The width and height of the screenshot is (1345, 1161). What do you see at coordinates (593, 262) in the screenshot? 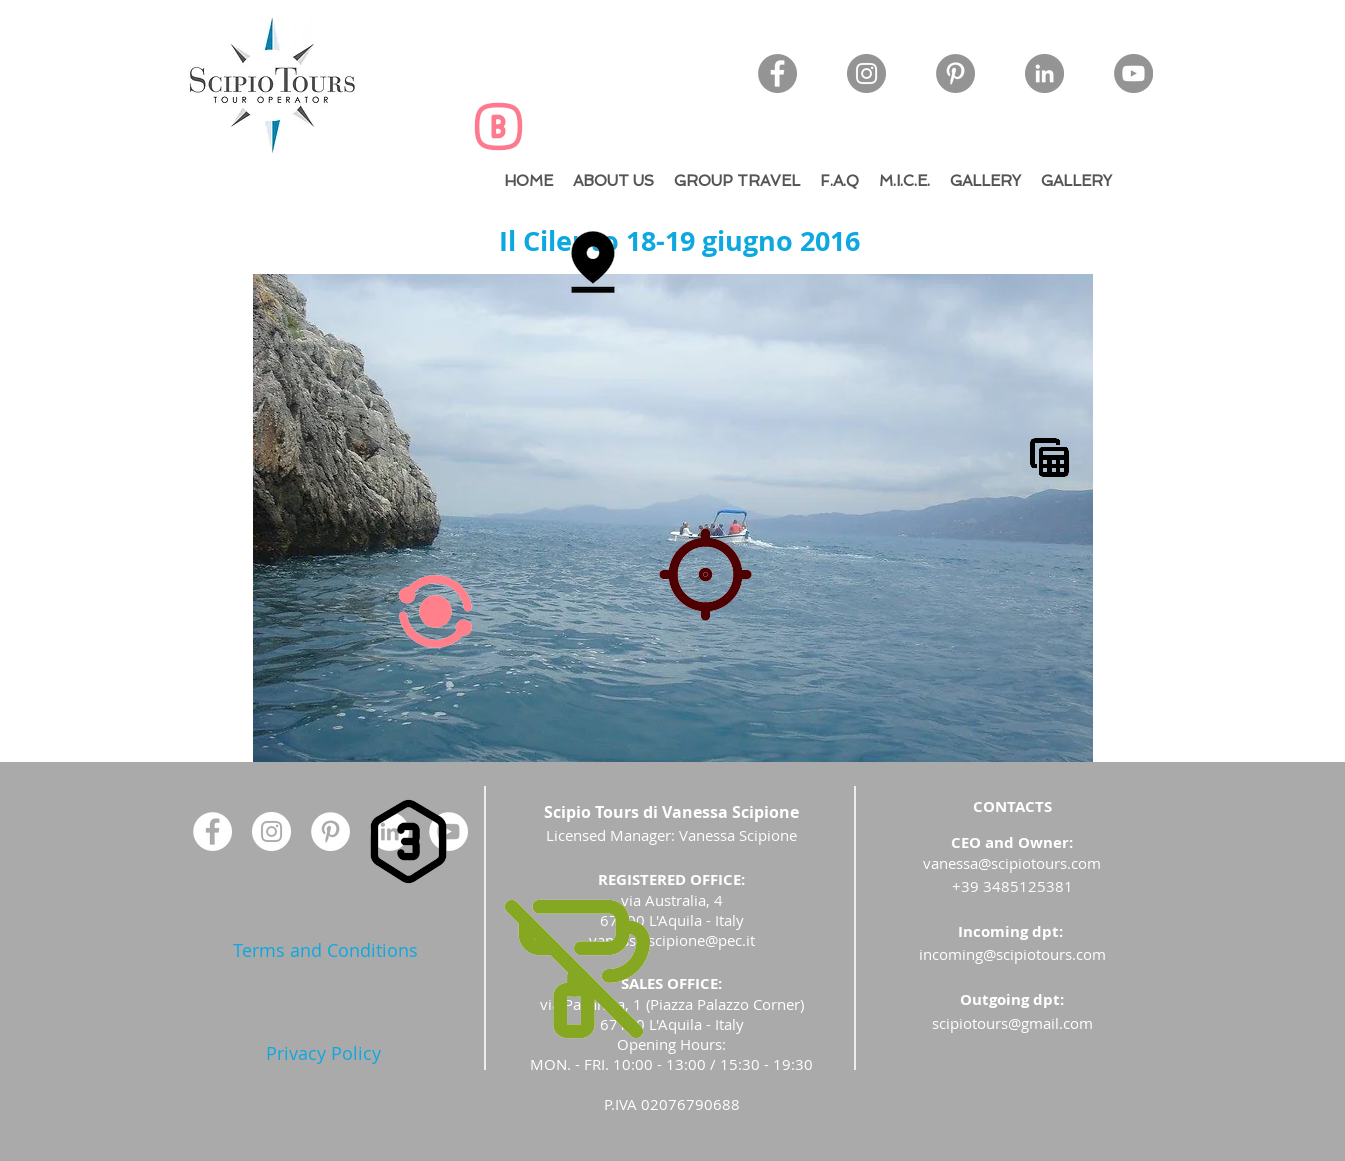
I see `drop a pin to mark a location` at bounding box center [593, 262].